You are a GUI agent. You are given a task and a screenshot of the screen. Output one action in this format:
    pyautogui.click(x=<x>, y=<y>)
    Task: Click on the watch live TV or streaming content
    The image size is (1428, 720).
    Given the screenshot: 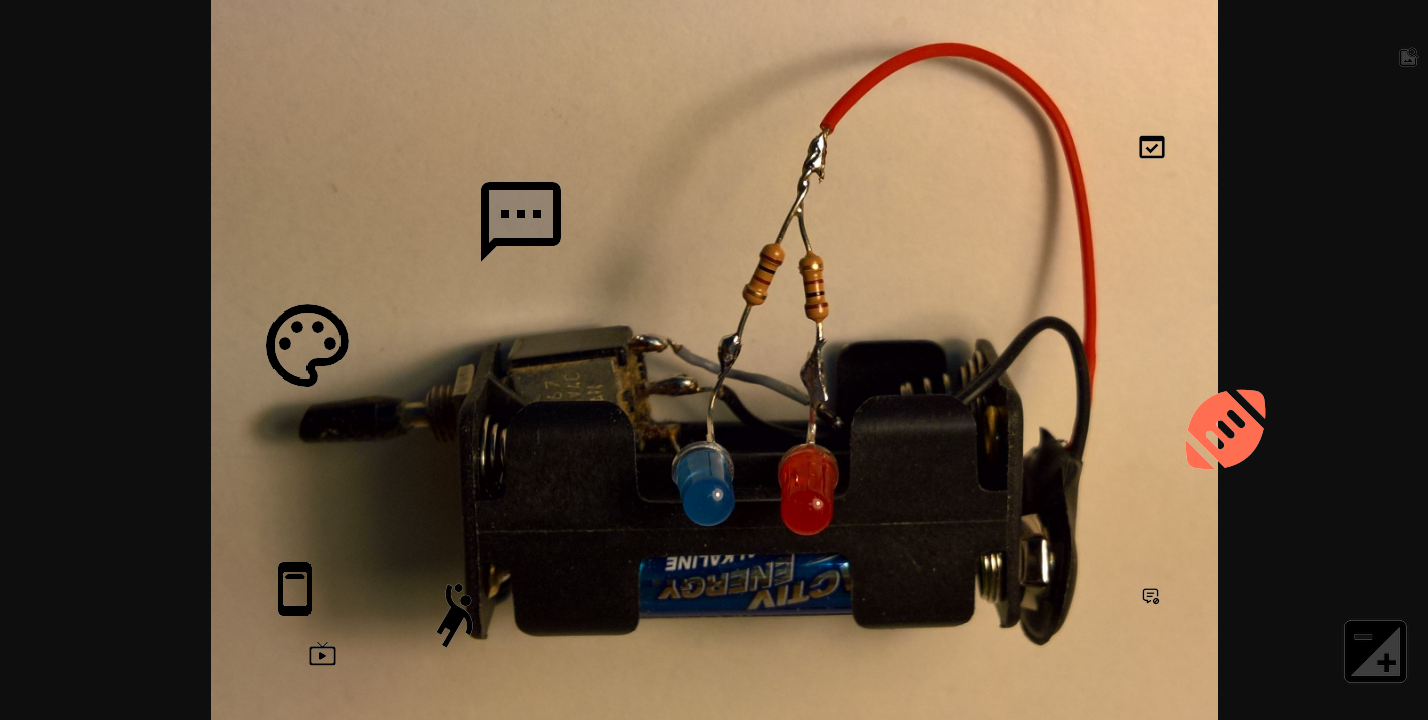 What is the action you would take?
    pyautogui.click(x=322, y=653)
    